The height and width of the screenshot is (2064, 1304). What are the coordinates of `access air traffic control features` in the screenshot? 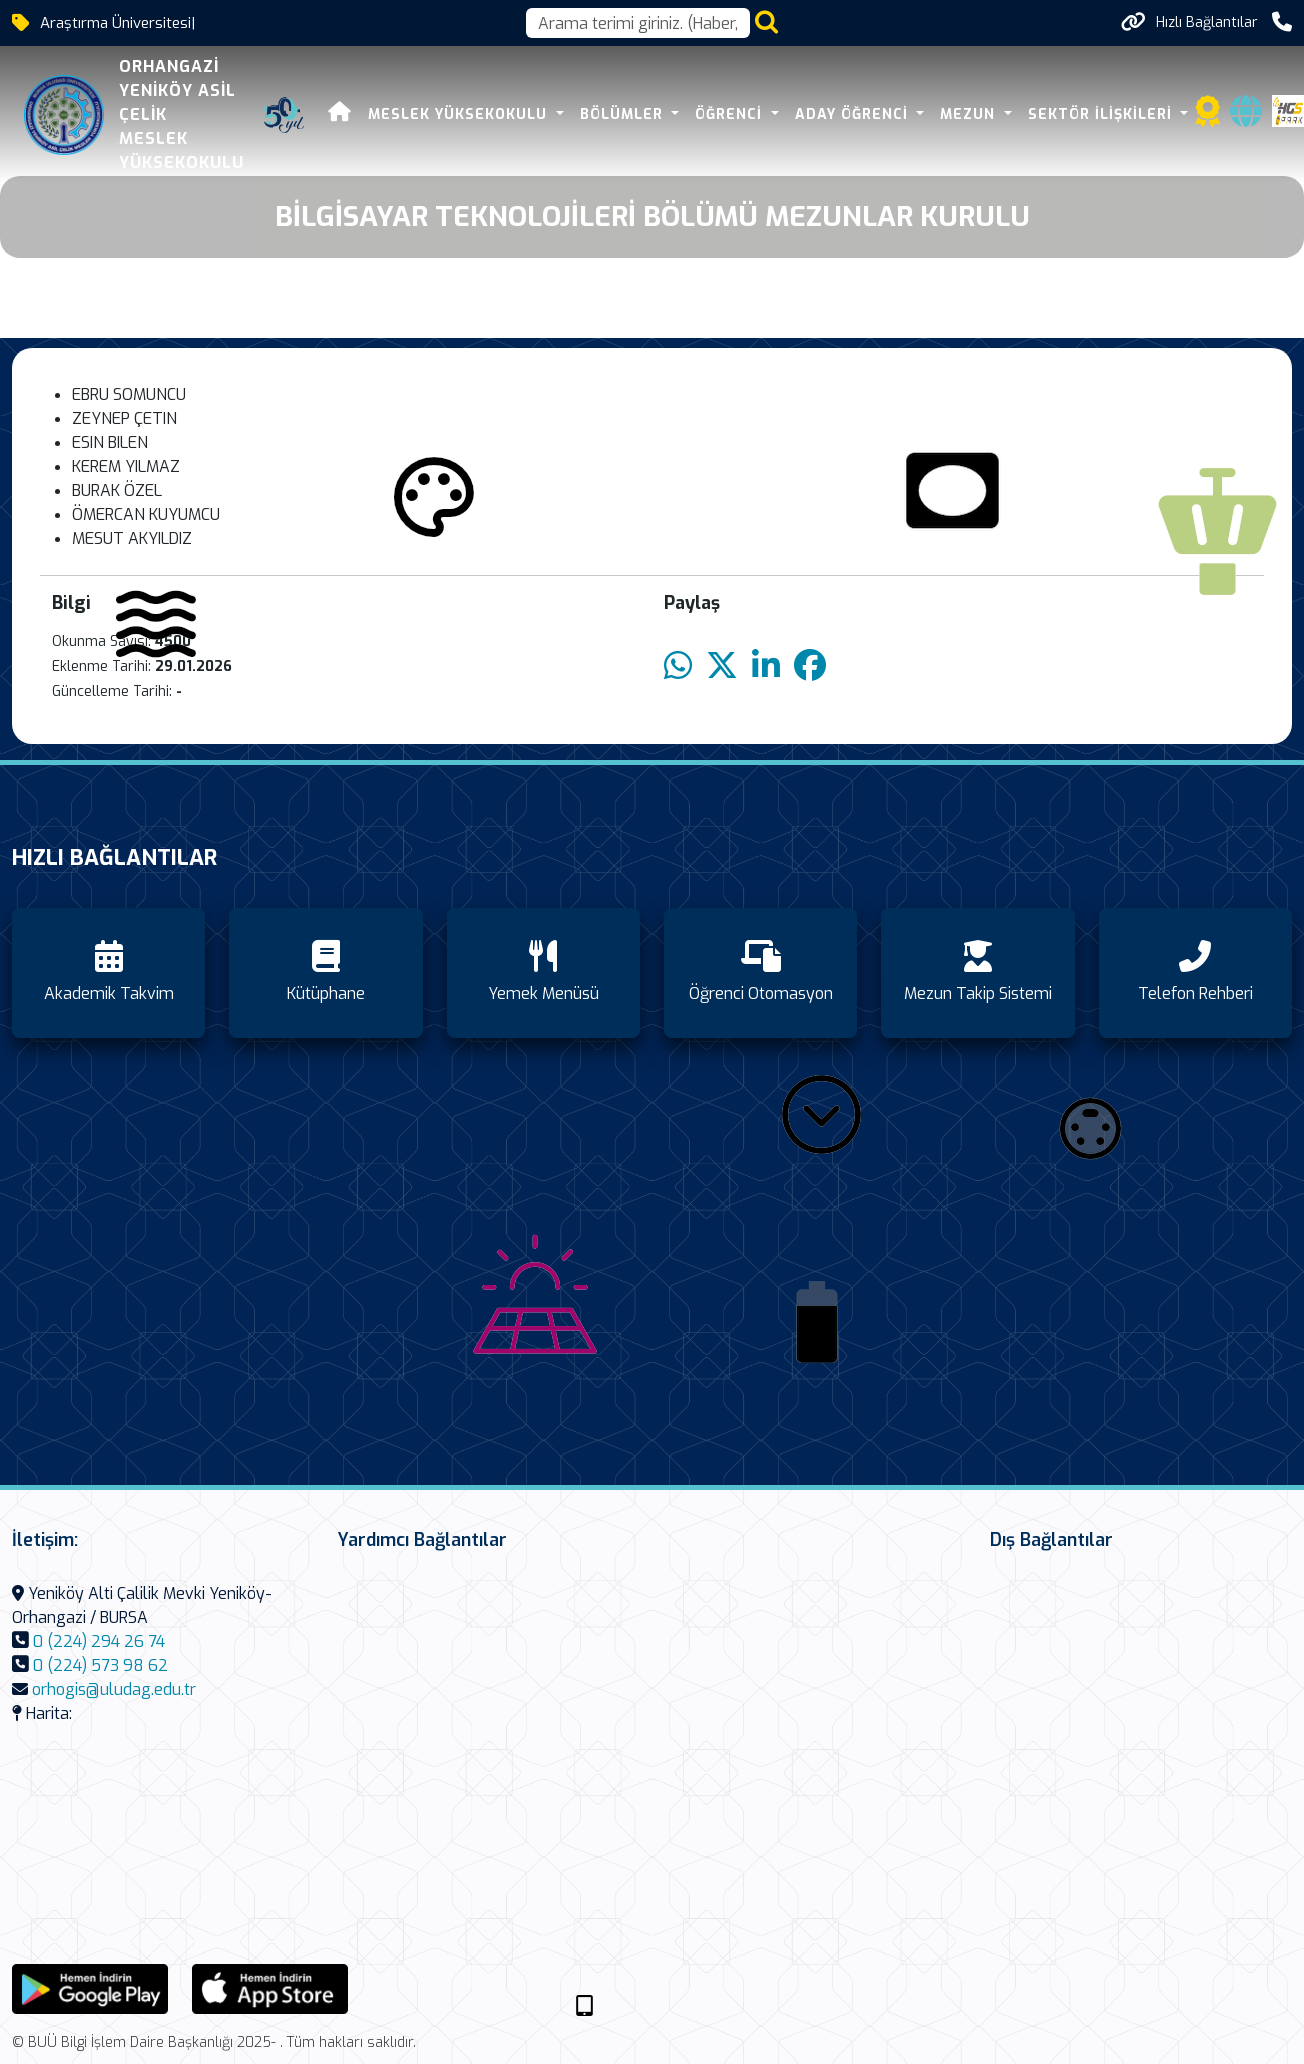 It's located at (1217, 531).